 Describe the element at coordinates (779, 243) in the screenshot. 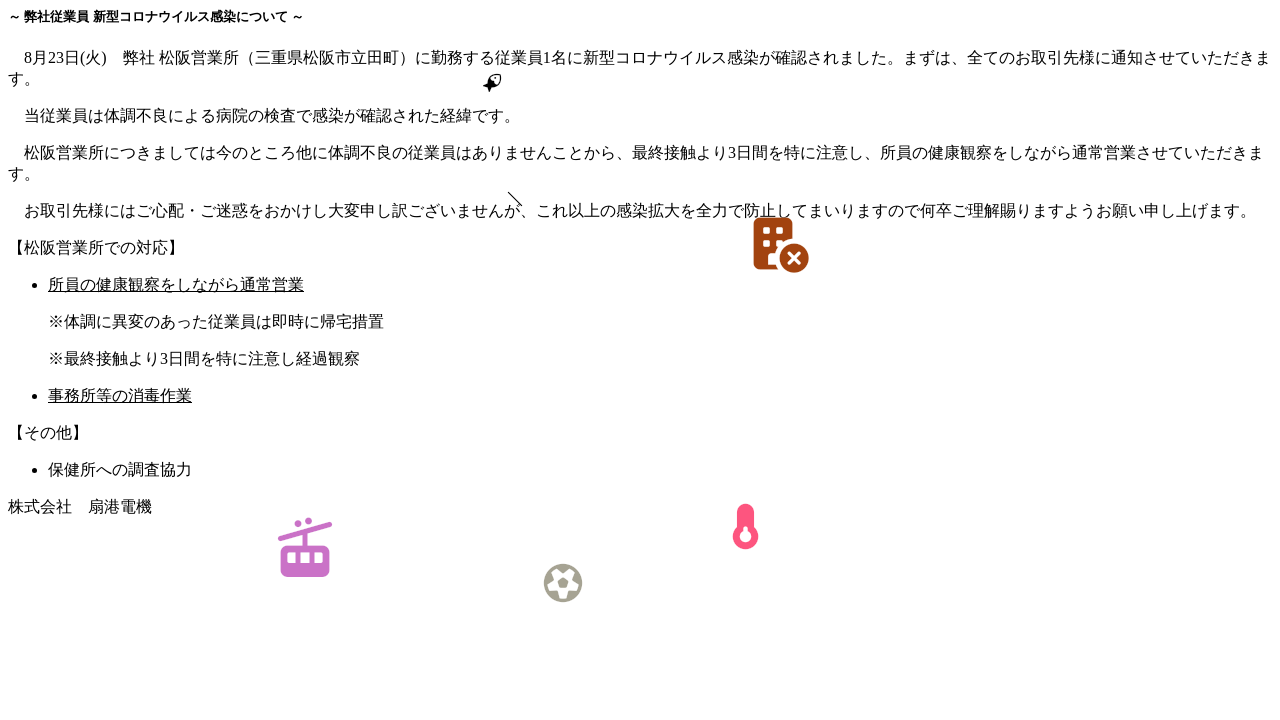

I see `remove a building or property from saved locations` at that location.